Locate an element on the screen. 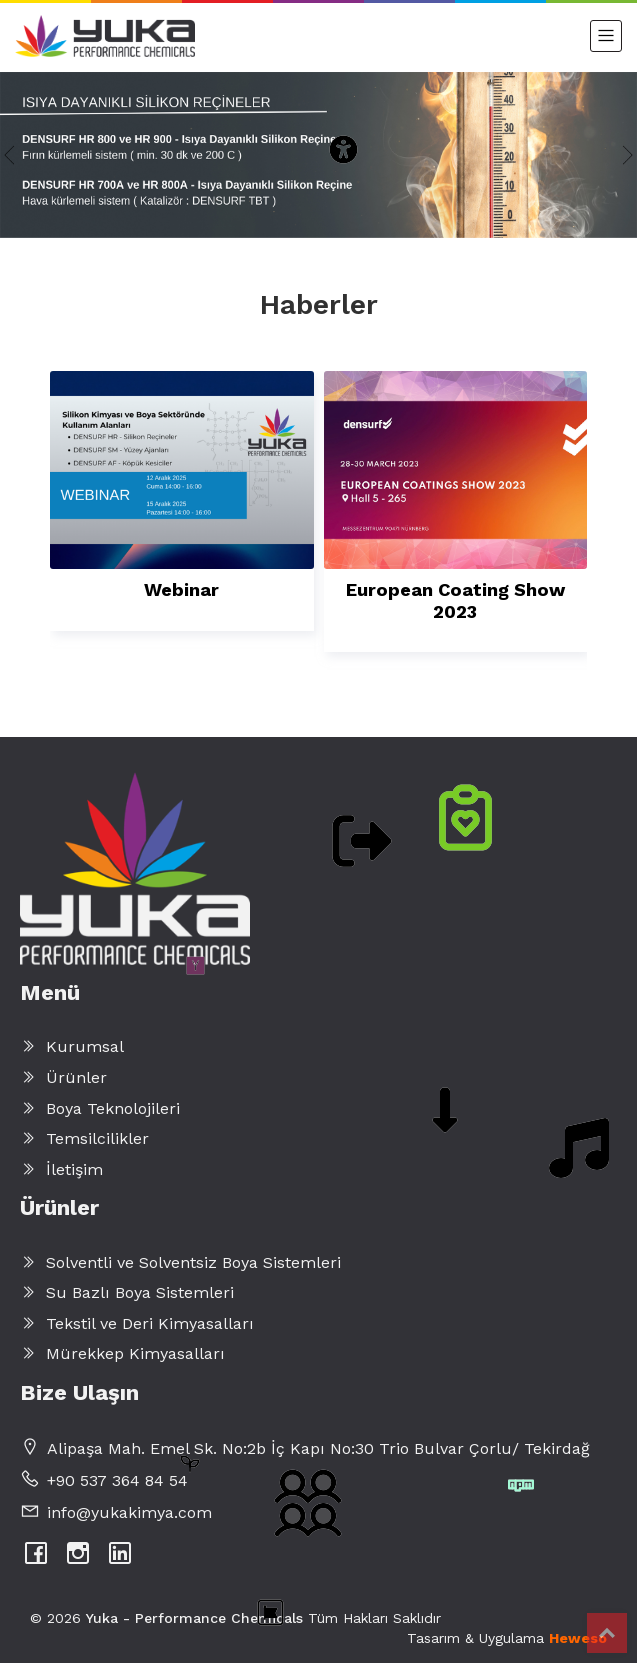 The width and height of the screenshot is (637, 1663). access music library or audio files is located at coordinates (581, 1150).